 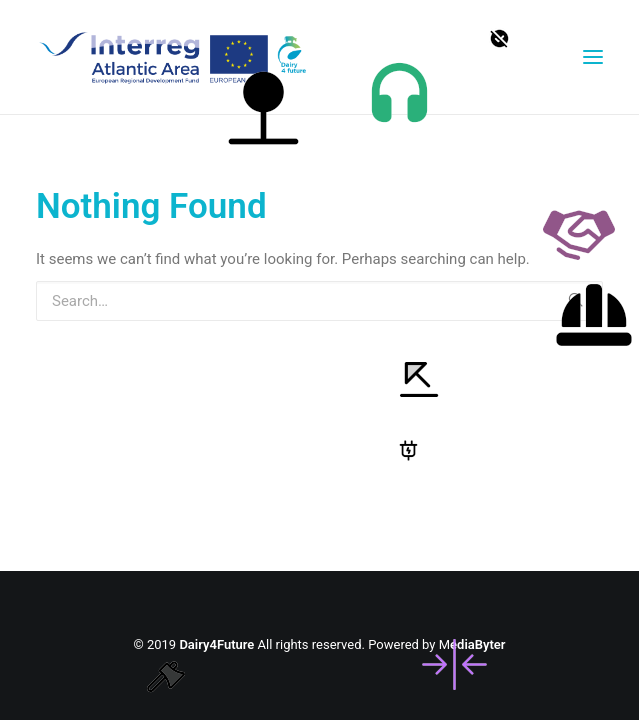 What do you see at coordinates (499, 38) in the screenshot?
I see `indicates content is unpublished or hidden from public view` at bounding box center [499, 38].